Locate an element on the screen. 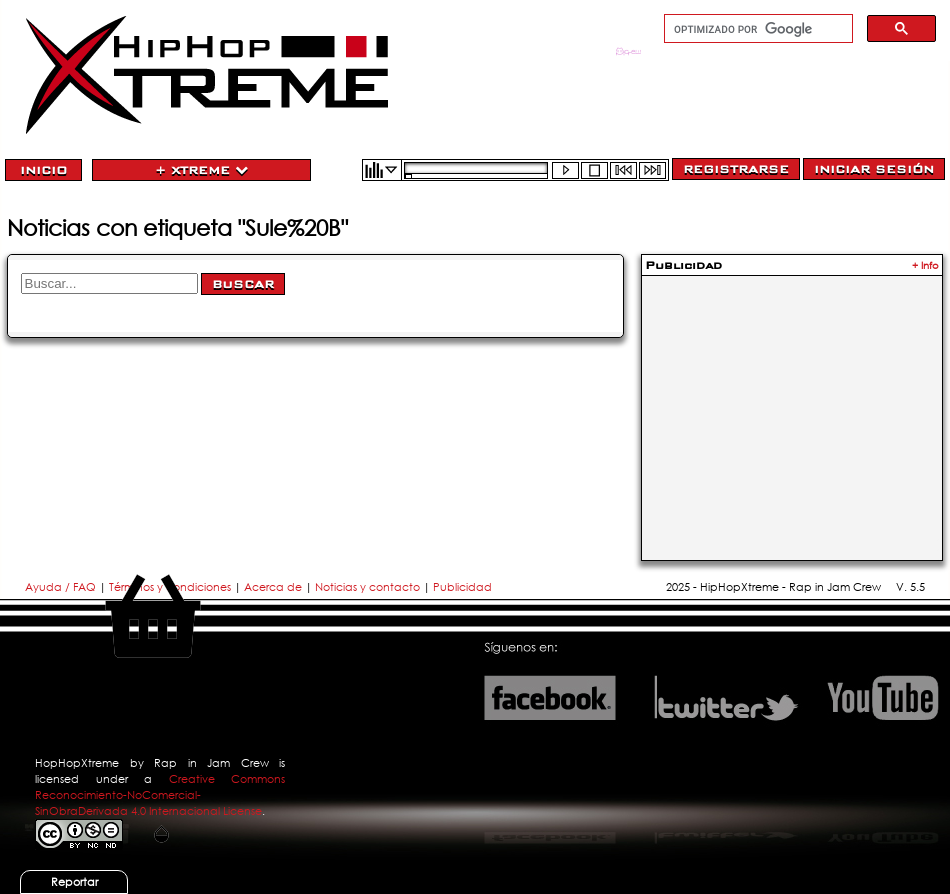 The width and height of the screenshot is (950, 894). adjust color contrast settings is located at coordinates (161, 834).